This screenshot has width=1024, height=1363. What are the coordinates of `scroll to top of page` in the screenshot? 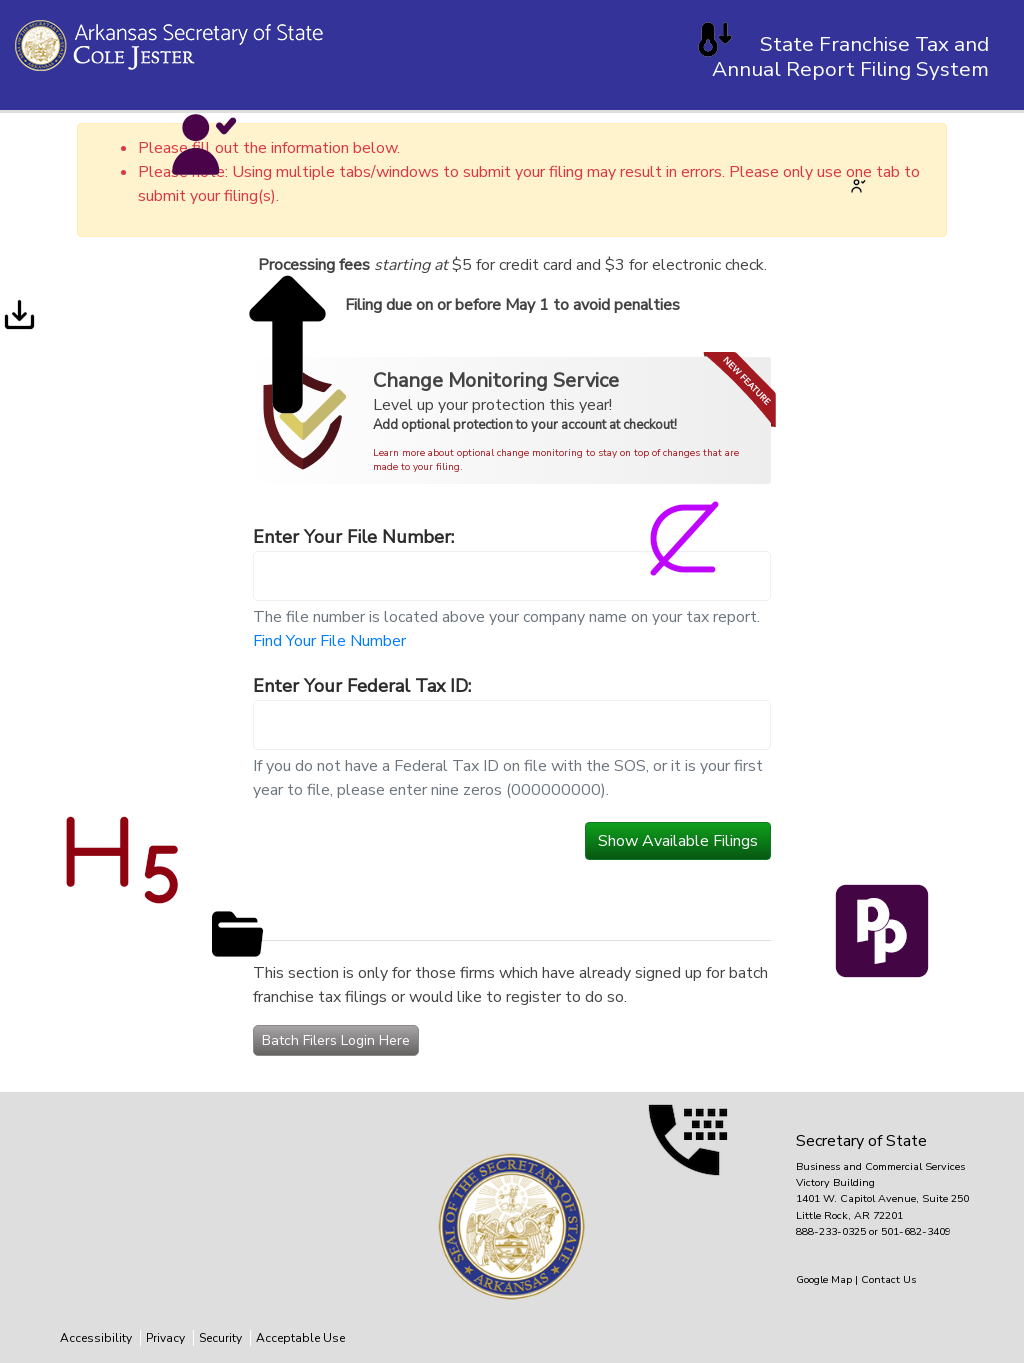 It's located at (287, 344).